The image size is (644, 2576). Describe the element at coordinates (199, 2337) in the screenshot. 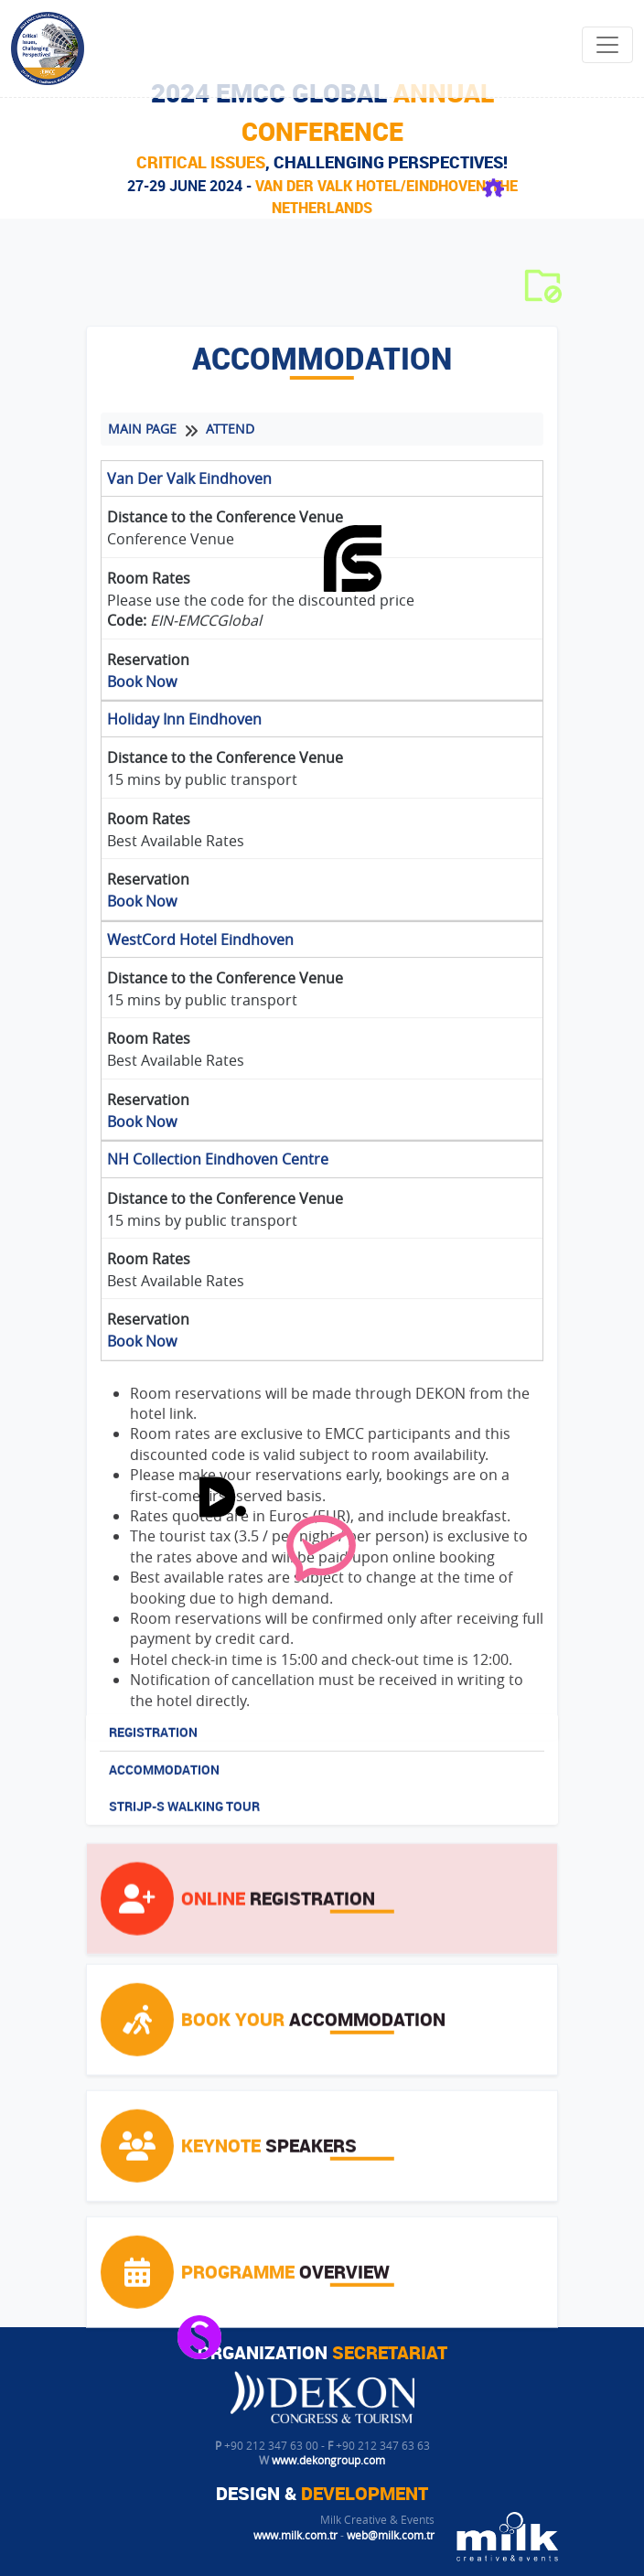

I see `swiper javascript library logo` at that location.